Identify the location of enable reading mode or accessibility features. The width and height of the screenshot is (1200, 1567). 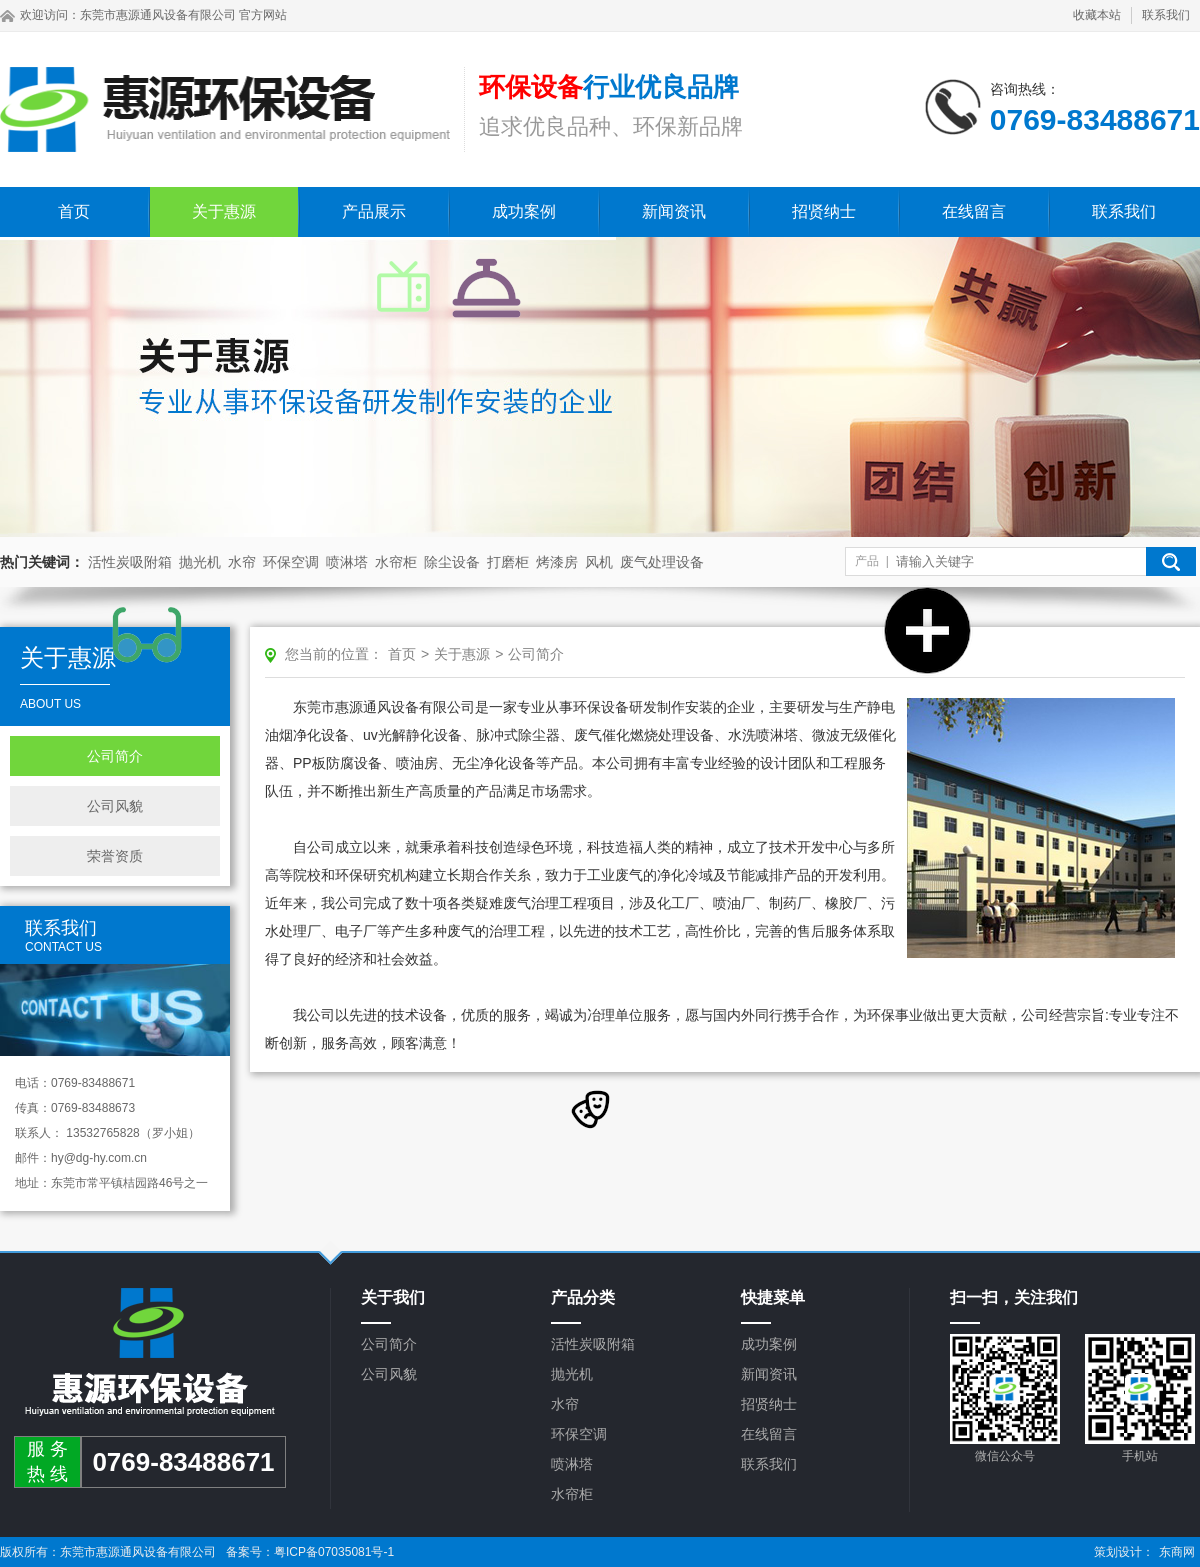
(147, 636).